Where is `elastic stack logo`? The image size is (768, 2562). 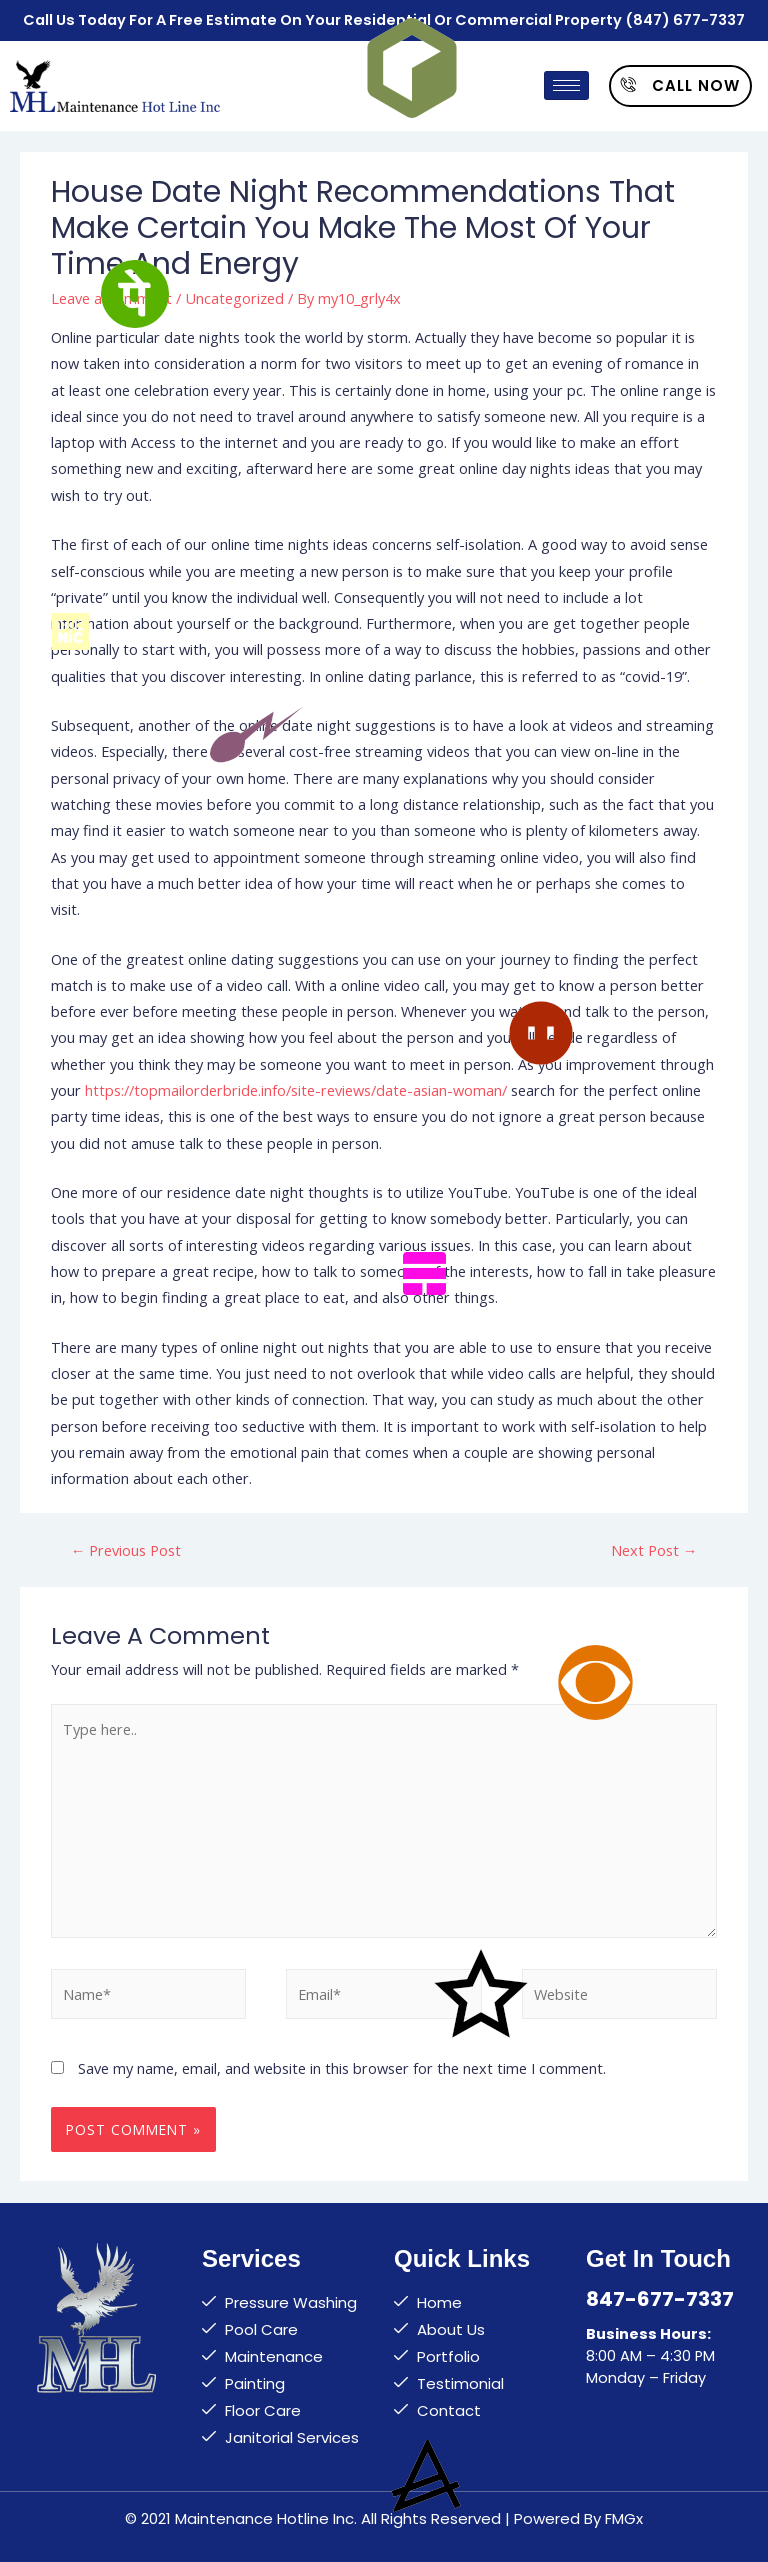
elastic stack logo is located at coordinates (424, 1273).